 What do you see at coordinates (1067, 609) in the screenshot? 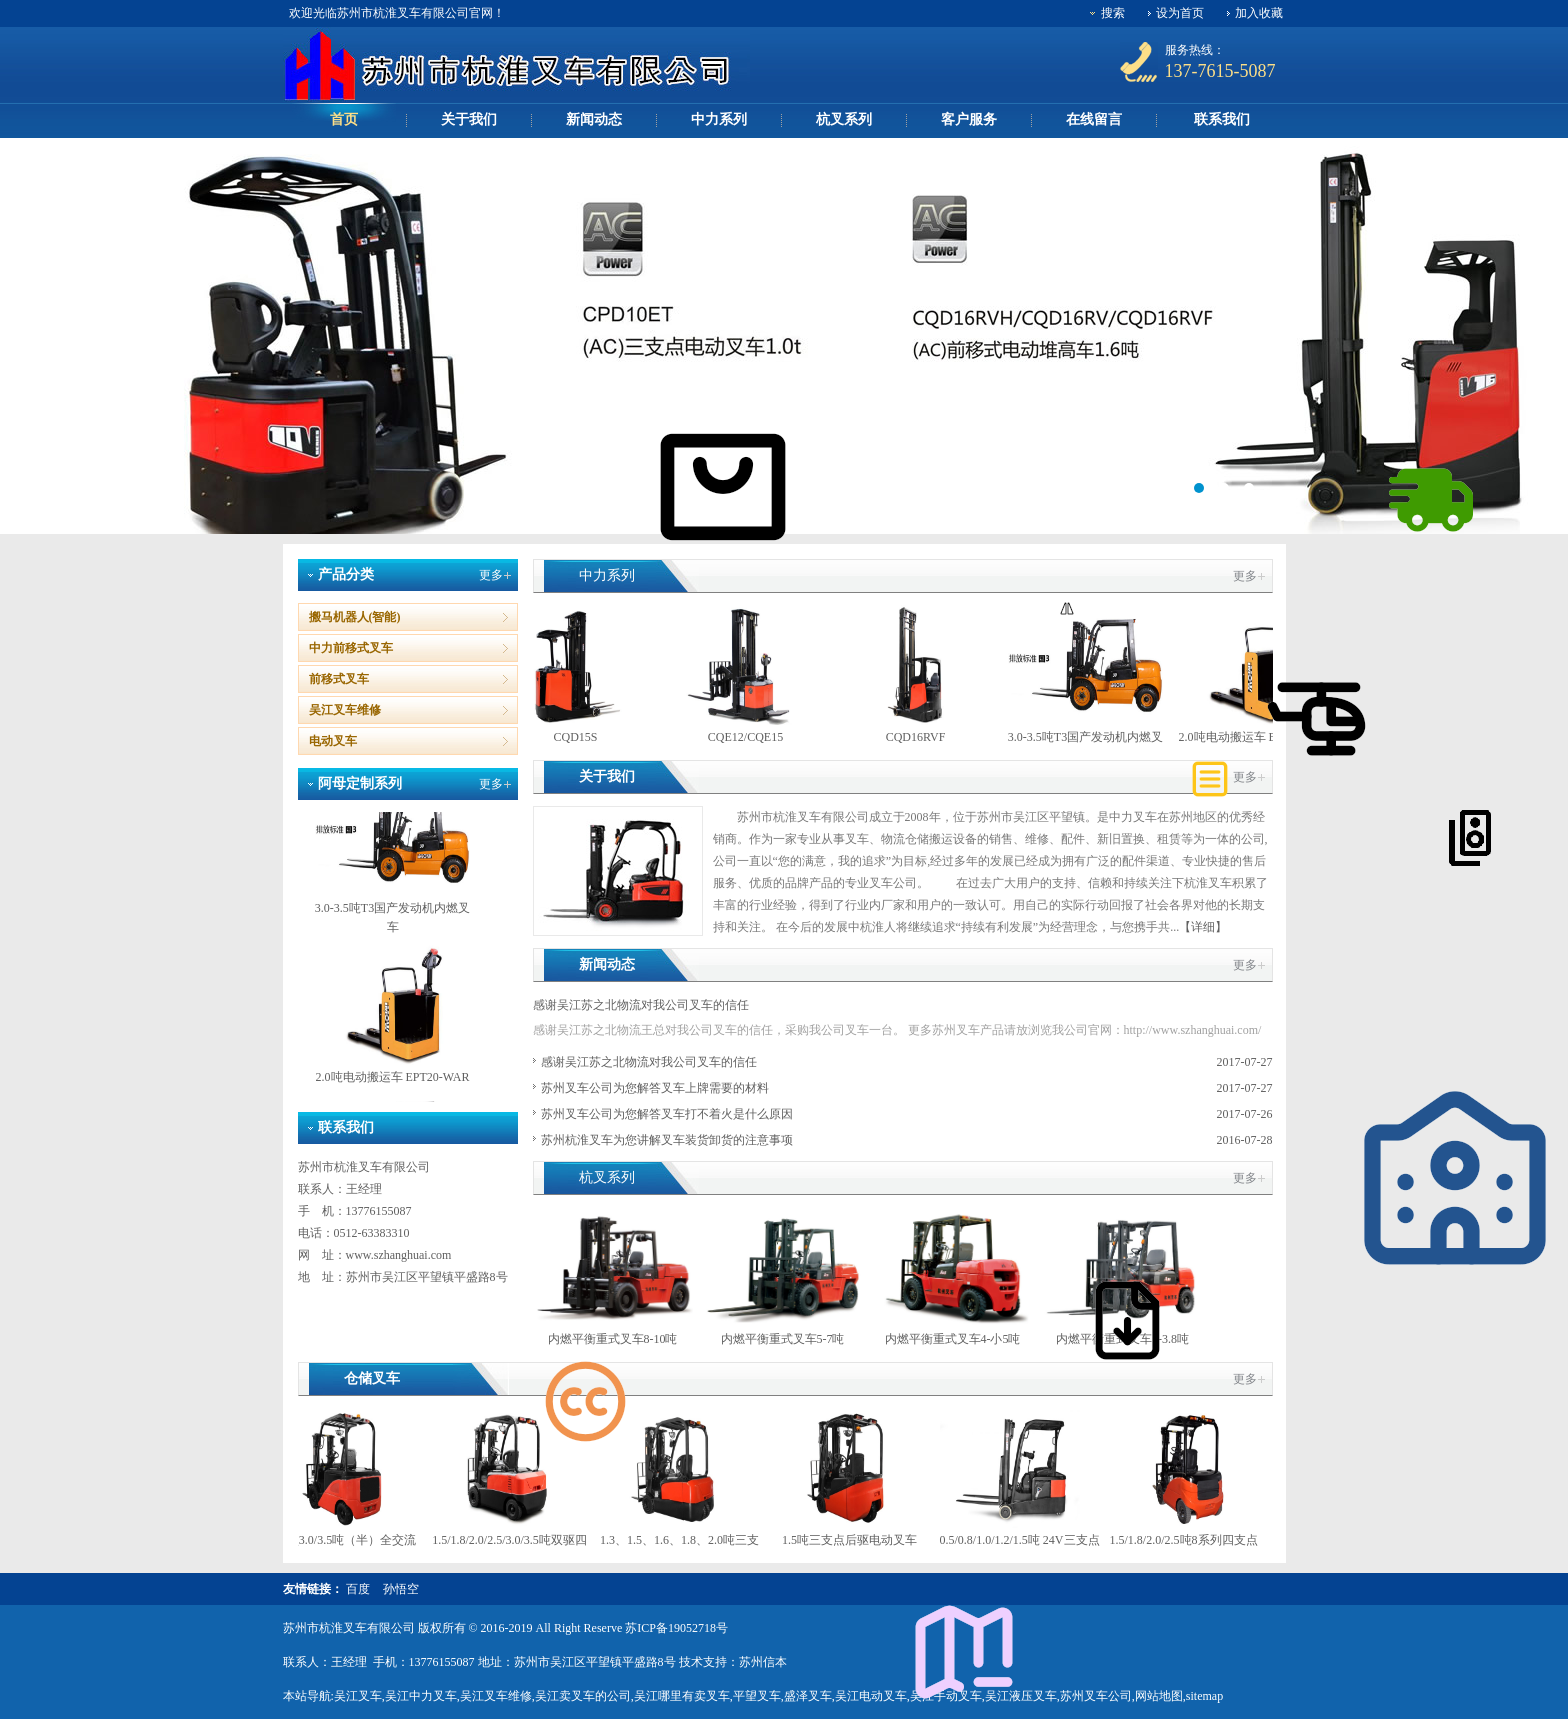
I see `flip image horizontally` at bounding box center [1067, 609].